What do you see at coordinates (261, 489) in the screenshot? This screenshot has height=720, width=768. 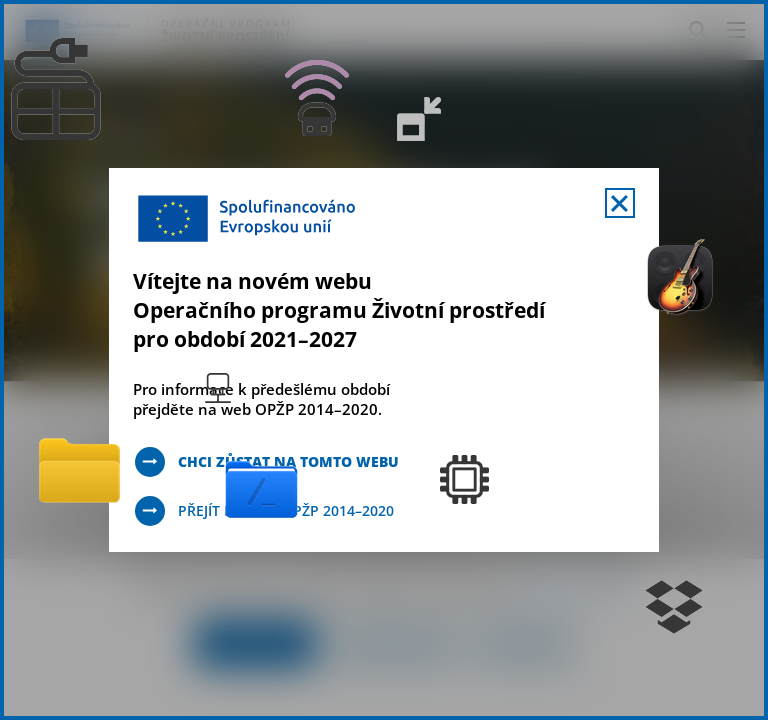 I see `access the root directory of your file system` at bounding box center [261, 489].